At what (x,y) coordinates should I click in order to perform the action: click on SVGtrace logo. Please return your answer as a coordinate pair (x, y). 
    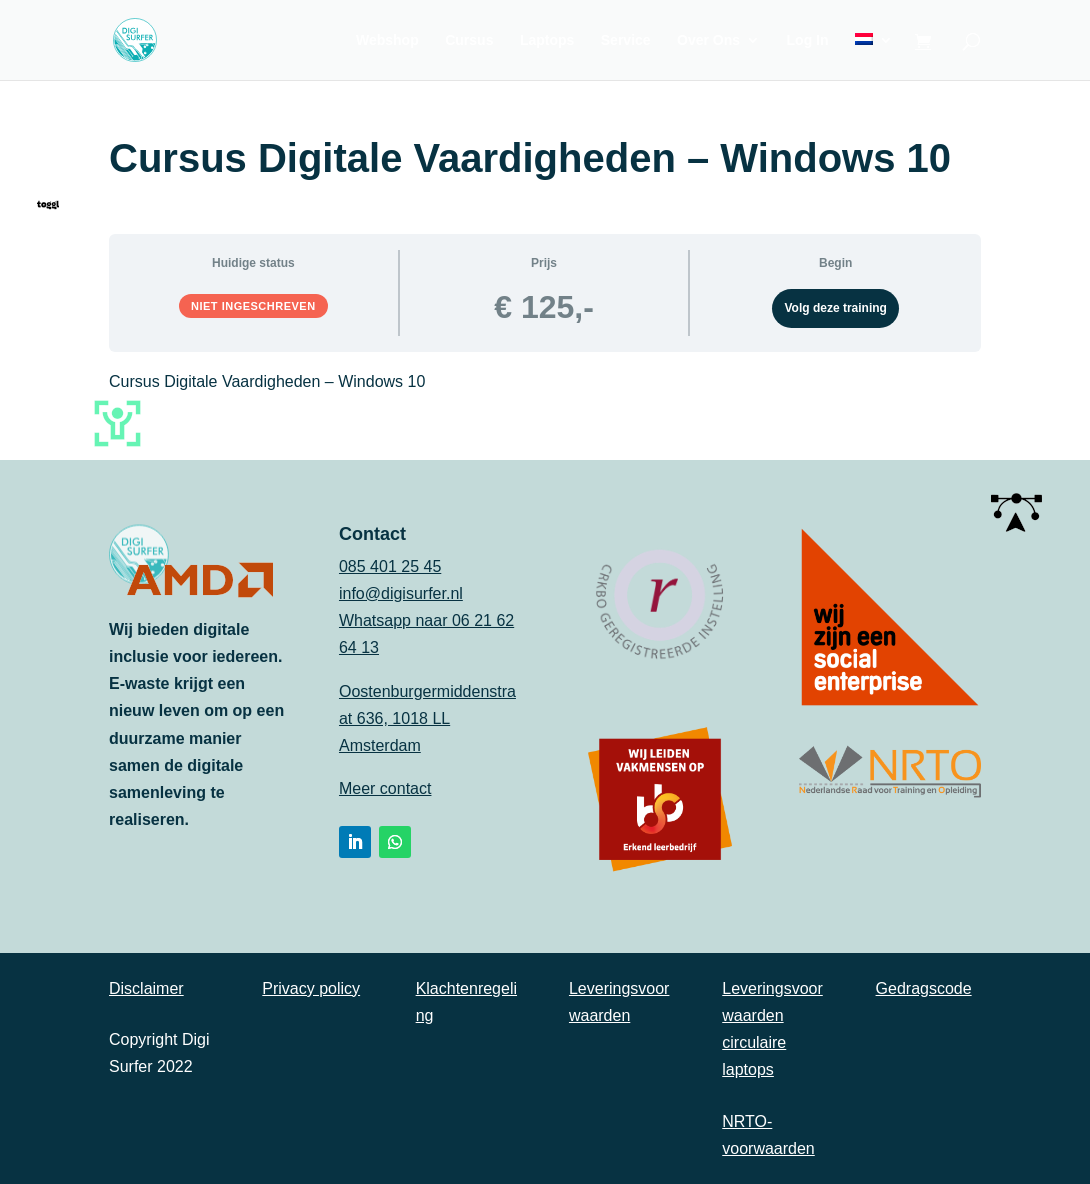
    Looking at the image, I should click on (1016, 512).